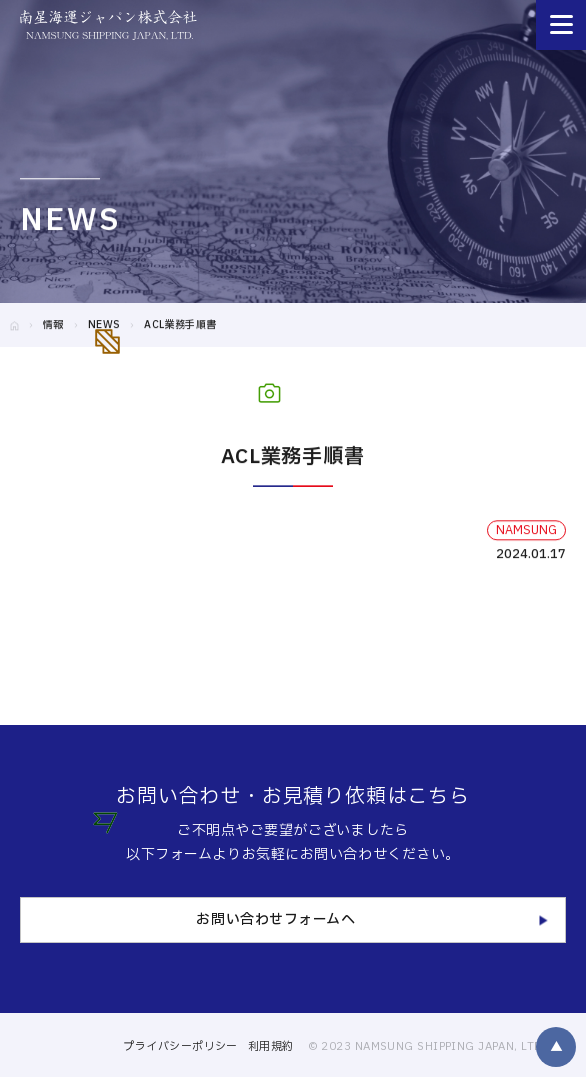 This screenshot has width=586, height=1077. What do you see at coordinates (269, 393) in the screenshot?
I see `take a photo` at bounding box center [269, 393].